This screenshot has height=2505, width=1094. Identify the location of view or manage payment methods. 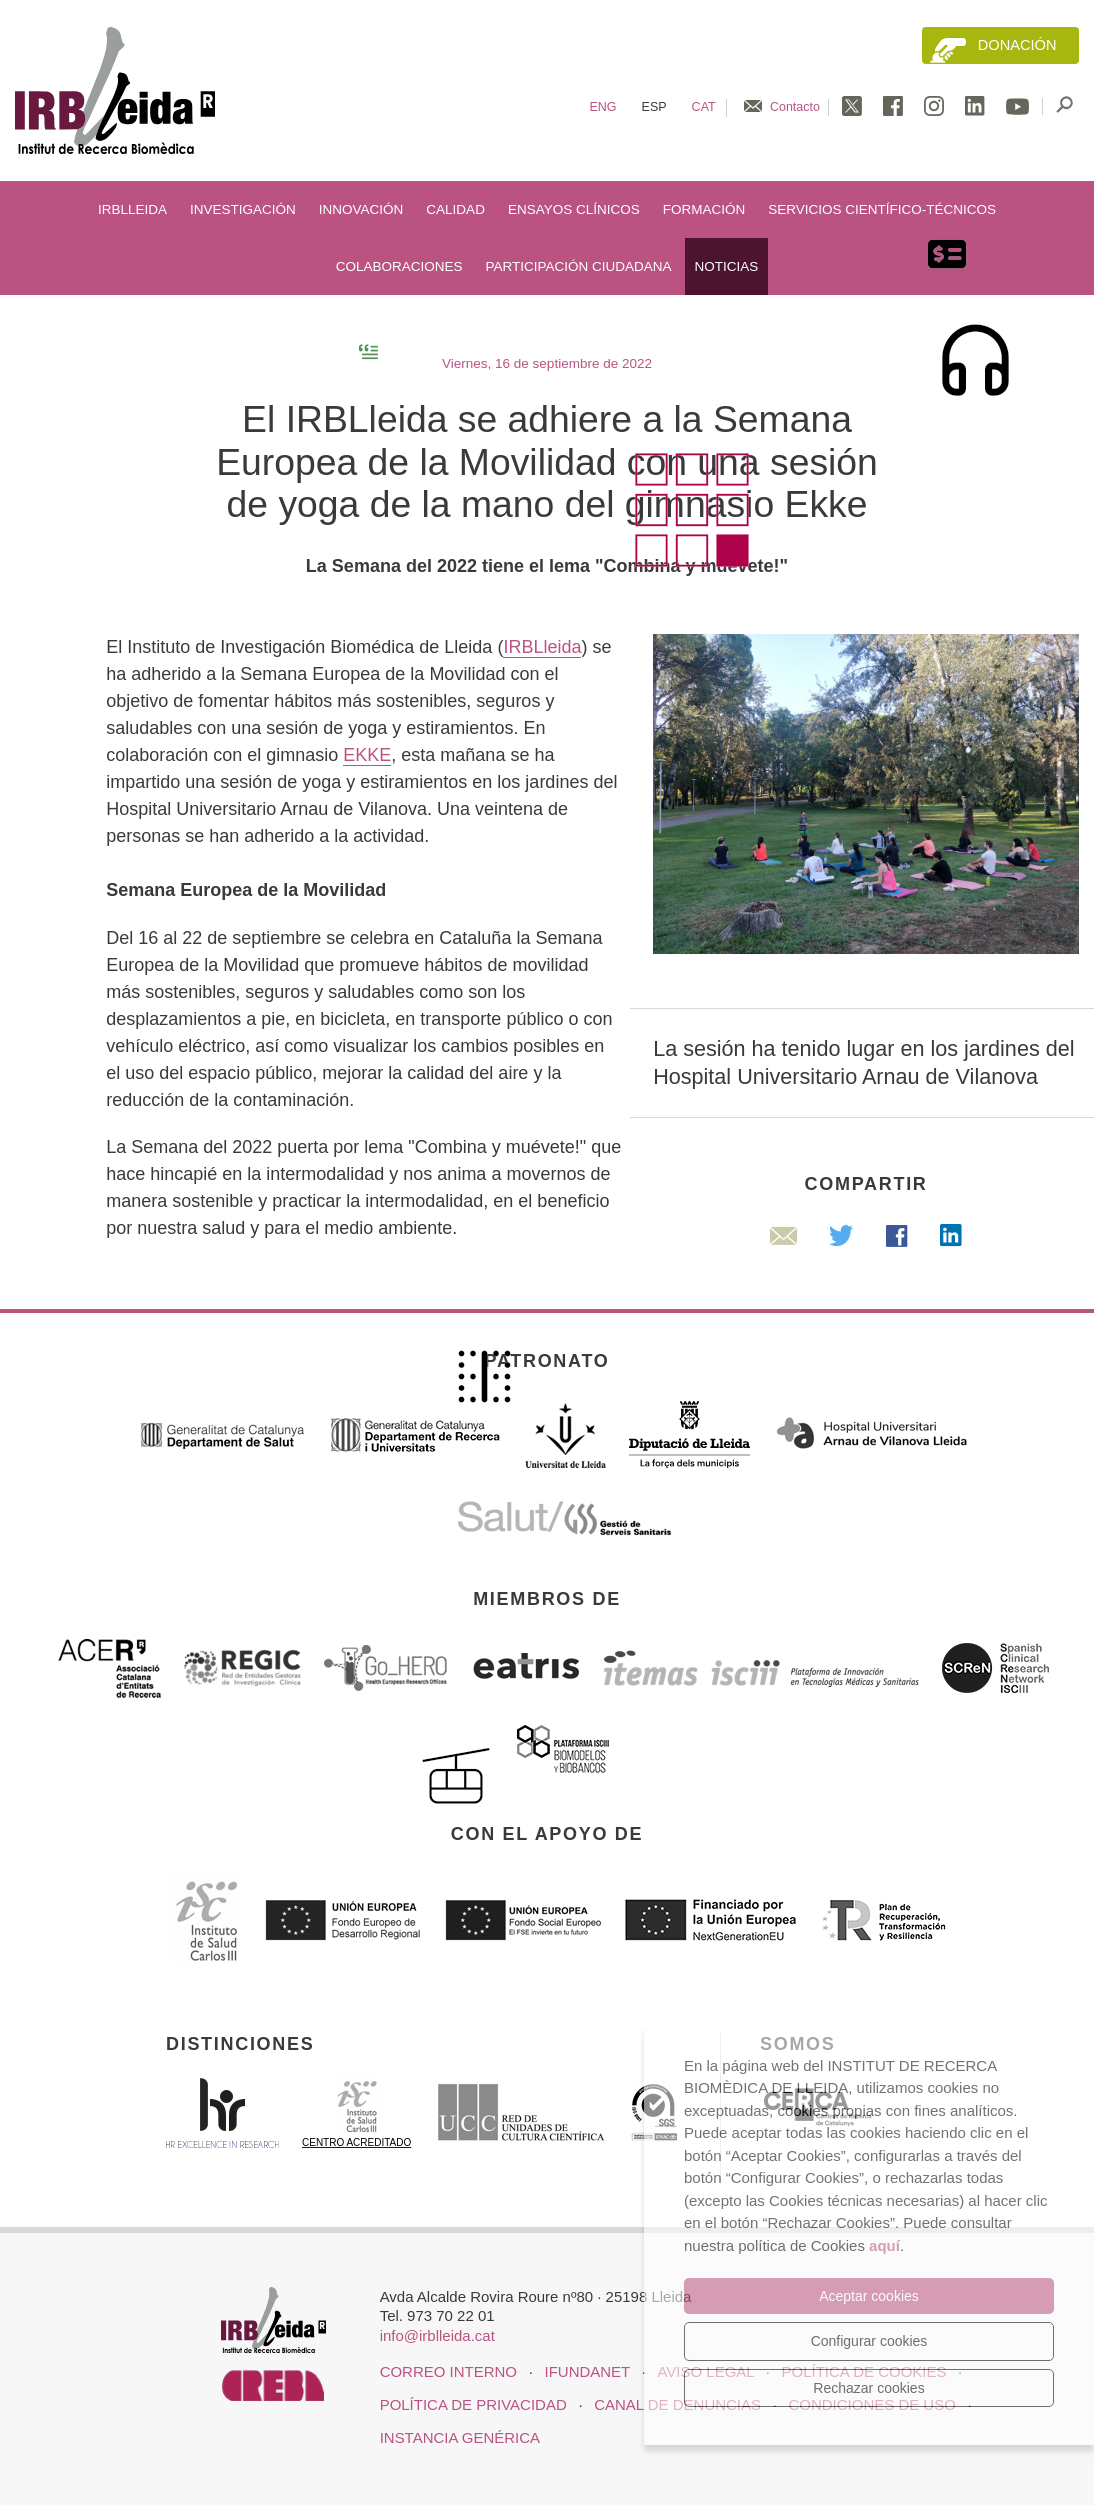
(947, 254).